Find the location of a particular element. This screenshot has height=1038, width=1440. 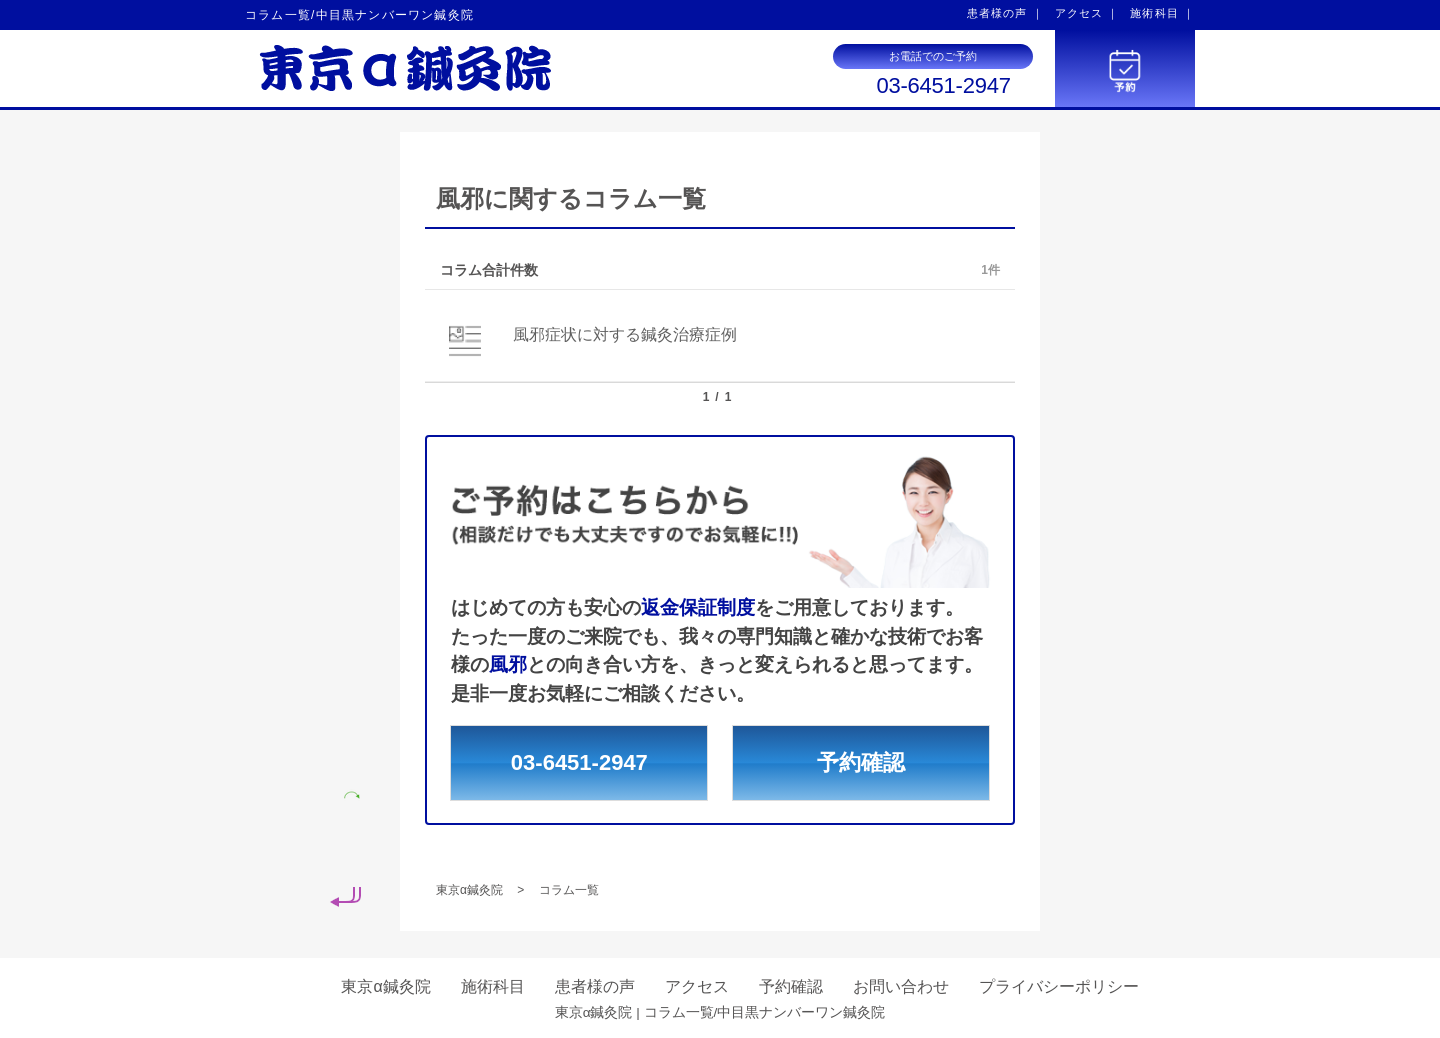

redo the last undone action is located at coordinates (352, 795).